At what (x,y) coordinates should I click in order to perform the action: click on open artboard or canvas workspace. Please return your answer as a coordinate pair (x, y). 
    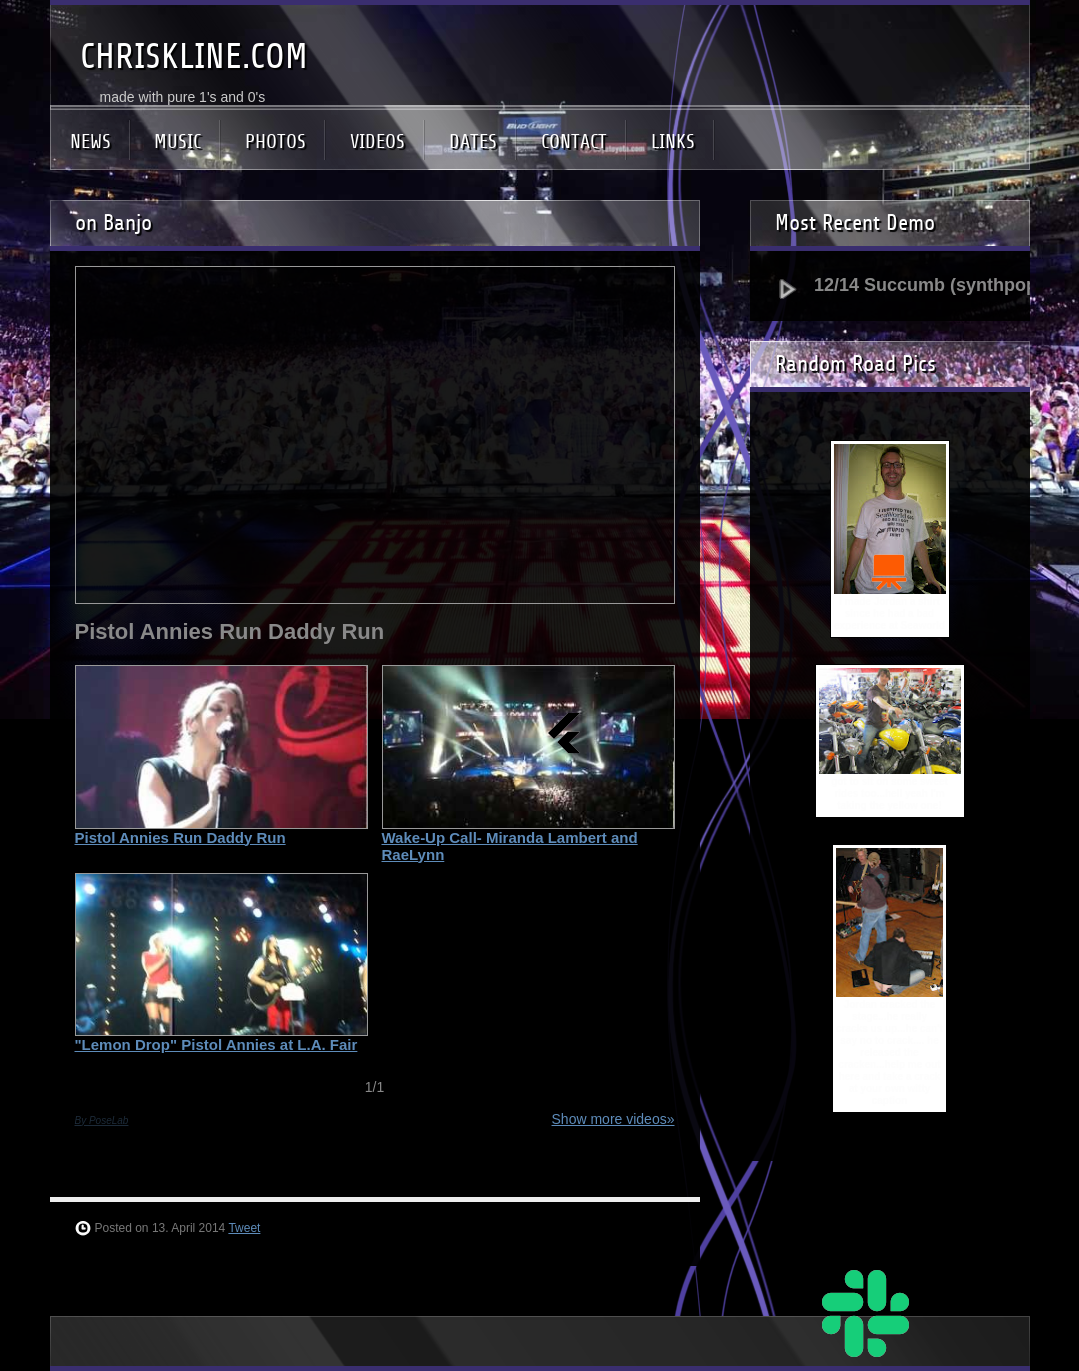
    Looking at the image, I should click on (889, 572).